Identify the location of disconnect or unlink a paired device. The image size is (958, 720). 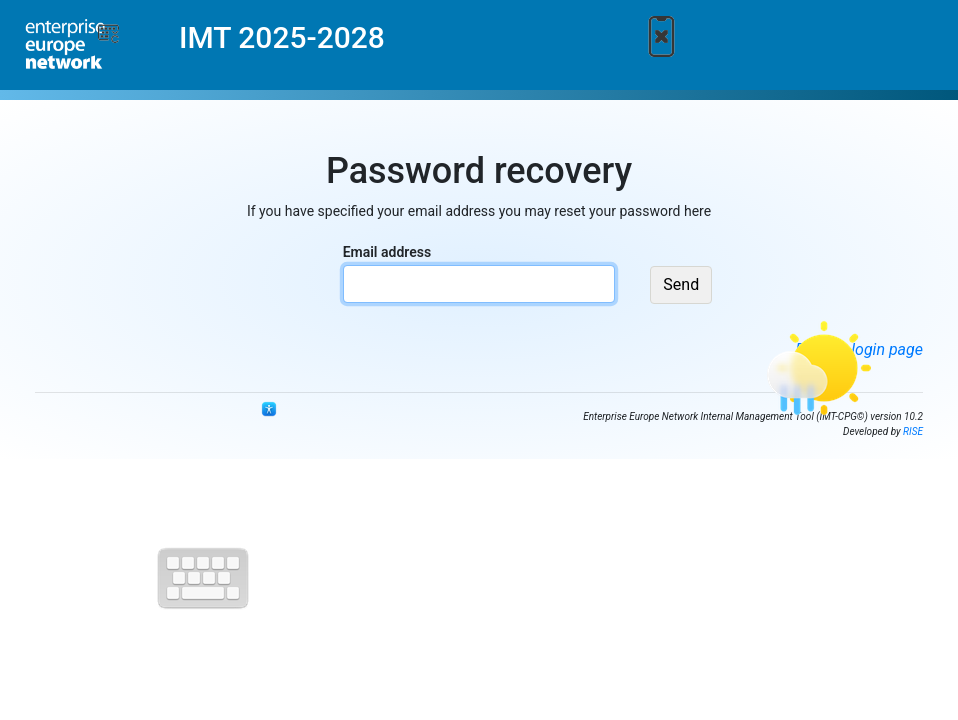
(661, 36).